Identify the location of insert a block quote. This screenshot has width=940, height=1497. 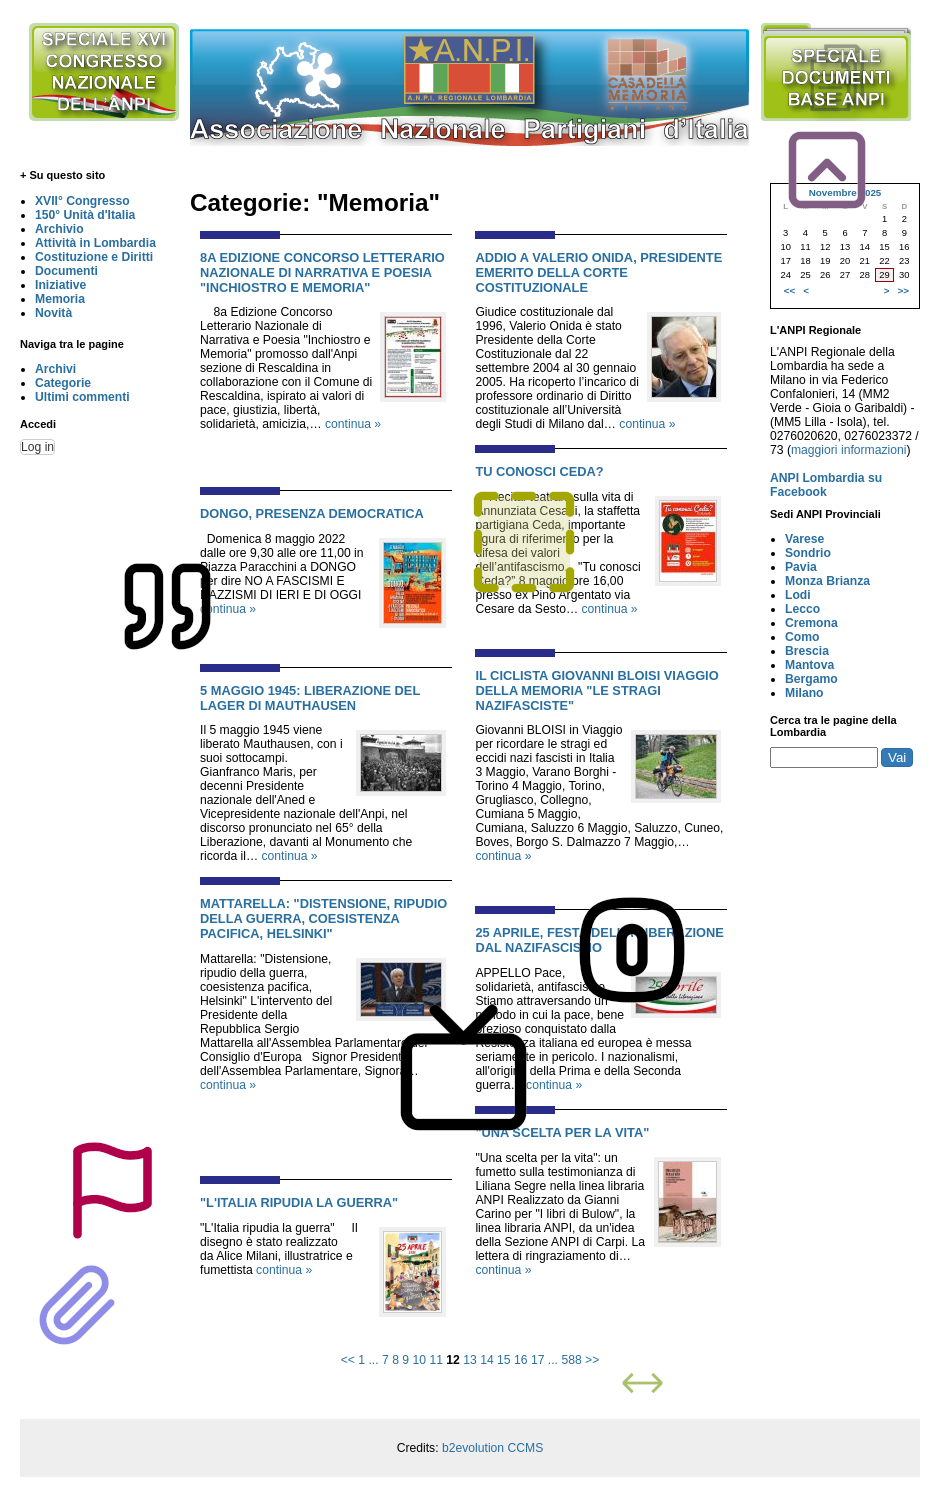
(167, 606).